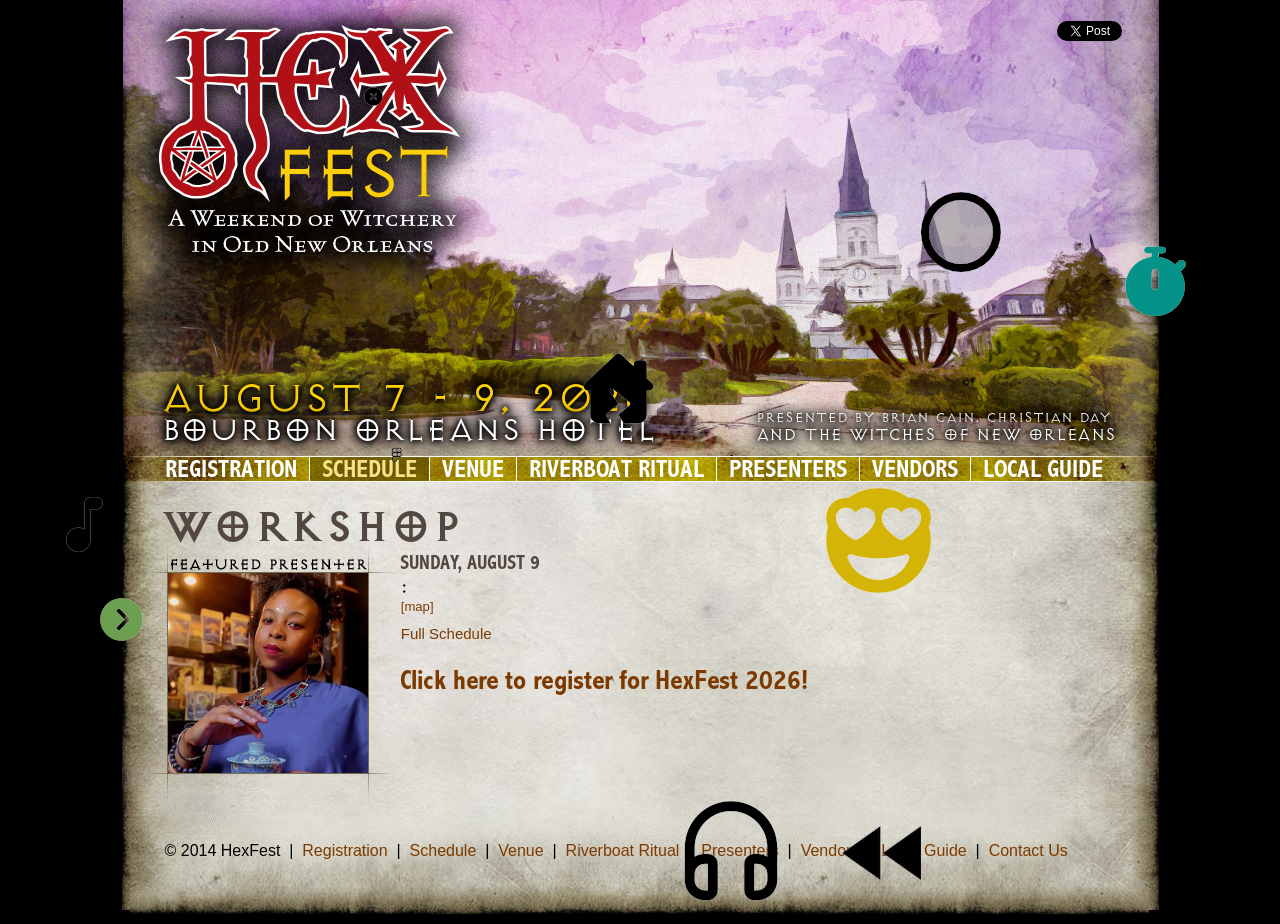  What do you see at coordinates (373, 96) in the screenshot?
I see `close or dismiss a dialog` at bounding box center [373, 96].